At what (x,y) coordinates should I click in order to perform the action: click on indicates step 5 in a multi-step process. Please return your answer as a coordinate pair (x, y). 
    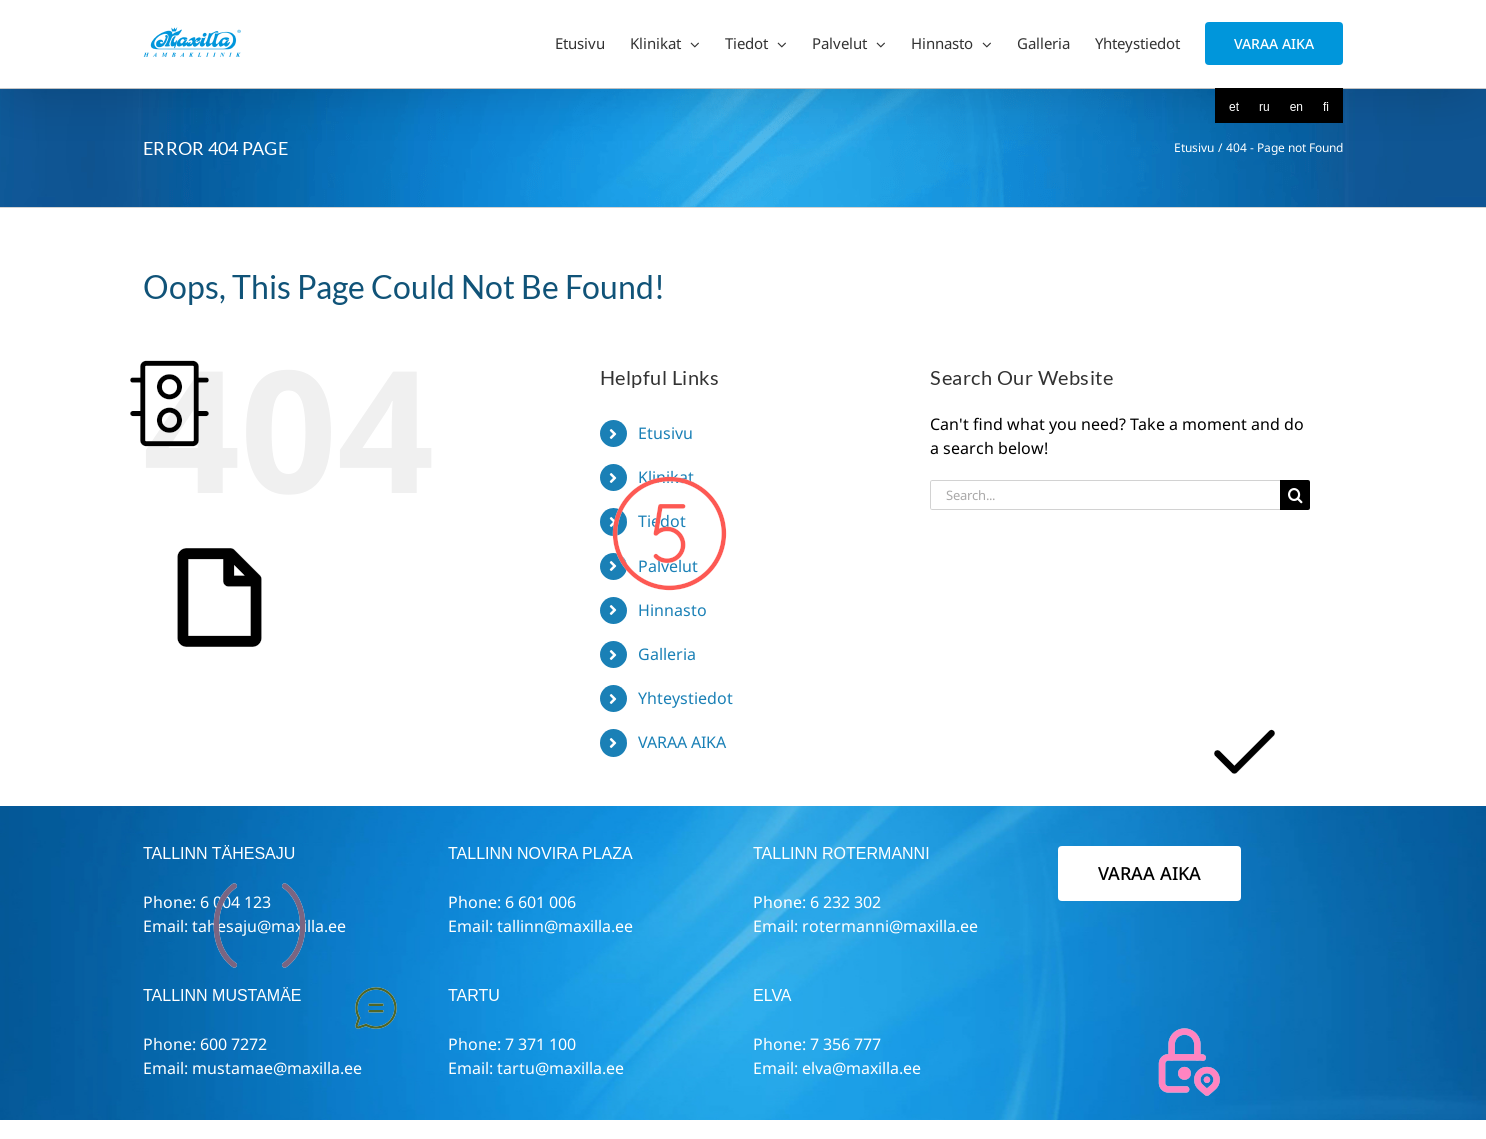
    Looking at the image, I should click on (669, 533).